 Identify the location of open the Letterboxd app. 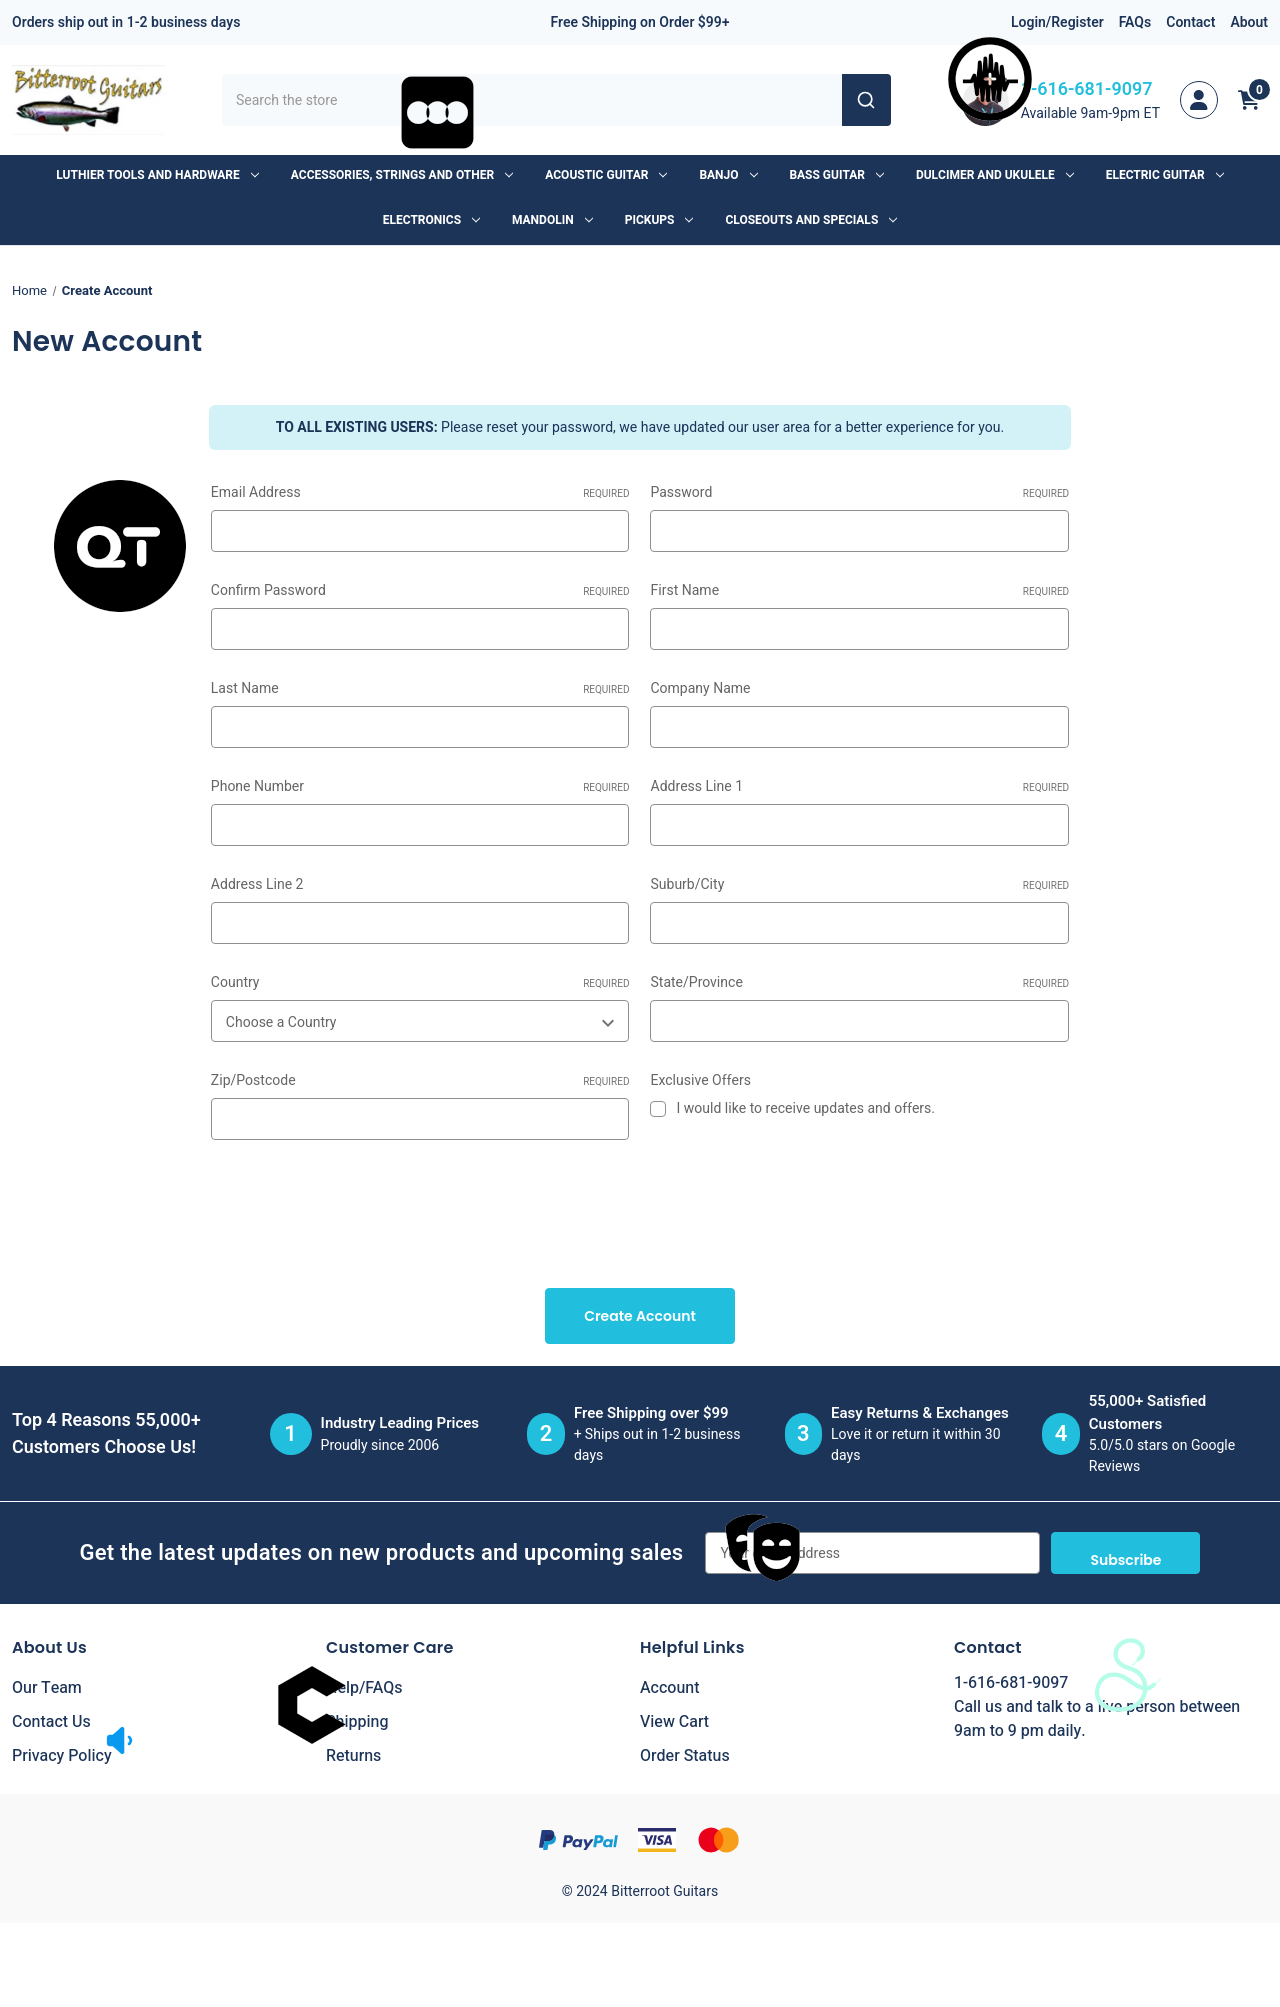
(437, 112).